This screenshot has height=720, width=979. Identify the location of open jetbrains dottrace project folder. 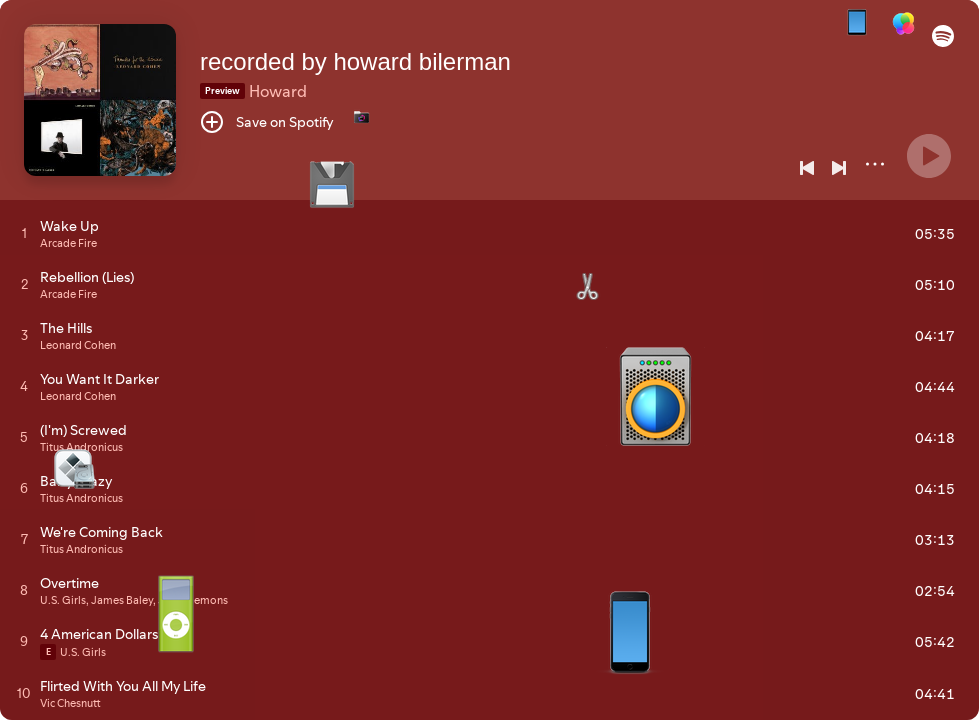
(361, 117).